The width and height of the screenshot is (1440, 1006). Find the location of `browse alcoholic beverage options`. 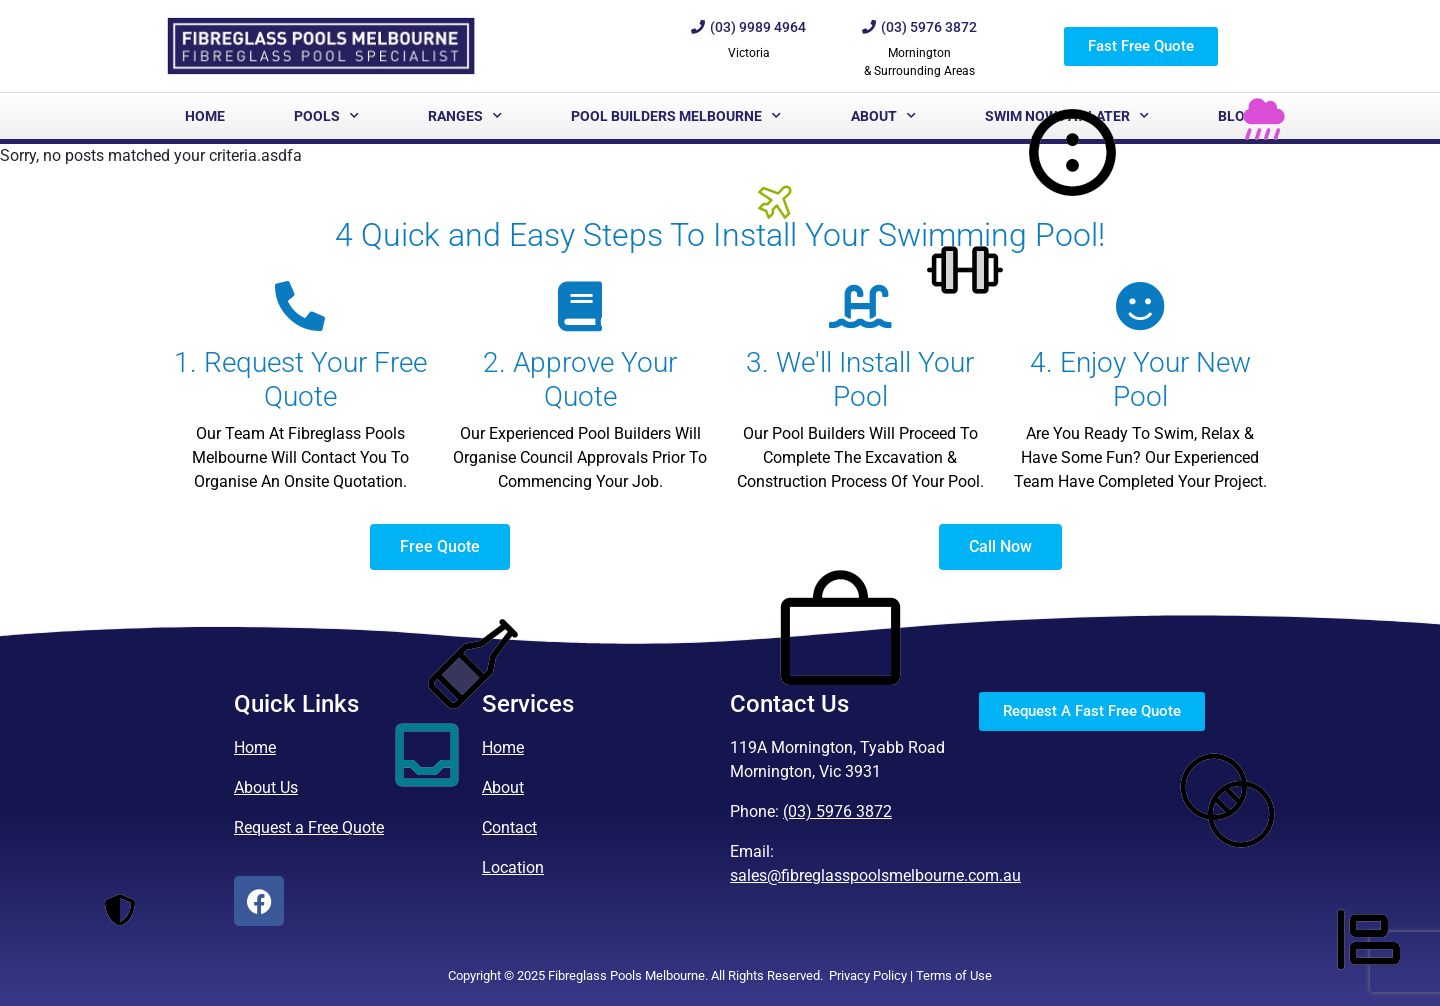

browse alcoholic beverage options is located at coordinates (471, 665).